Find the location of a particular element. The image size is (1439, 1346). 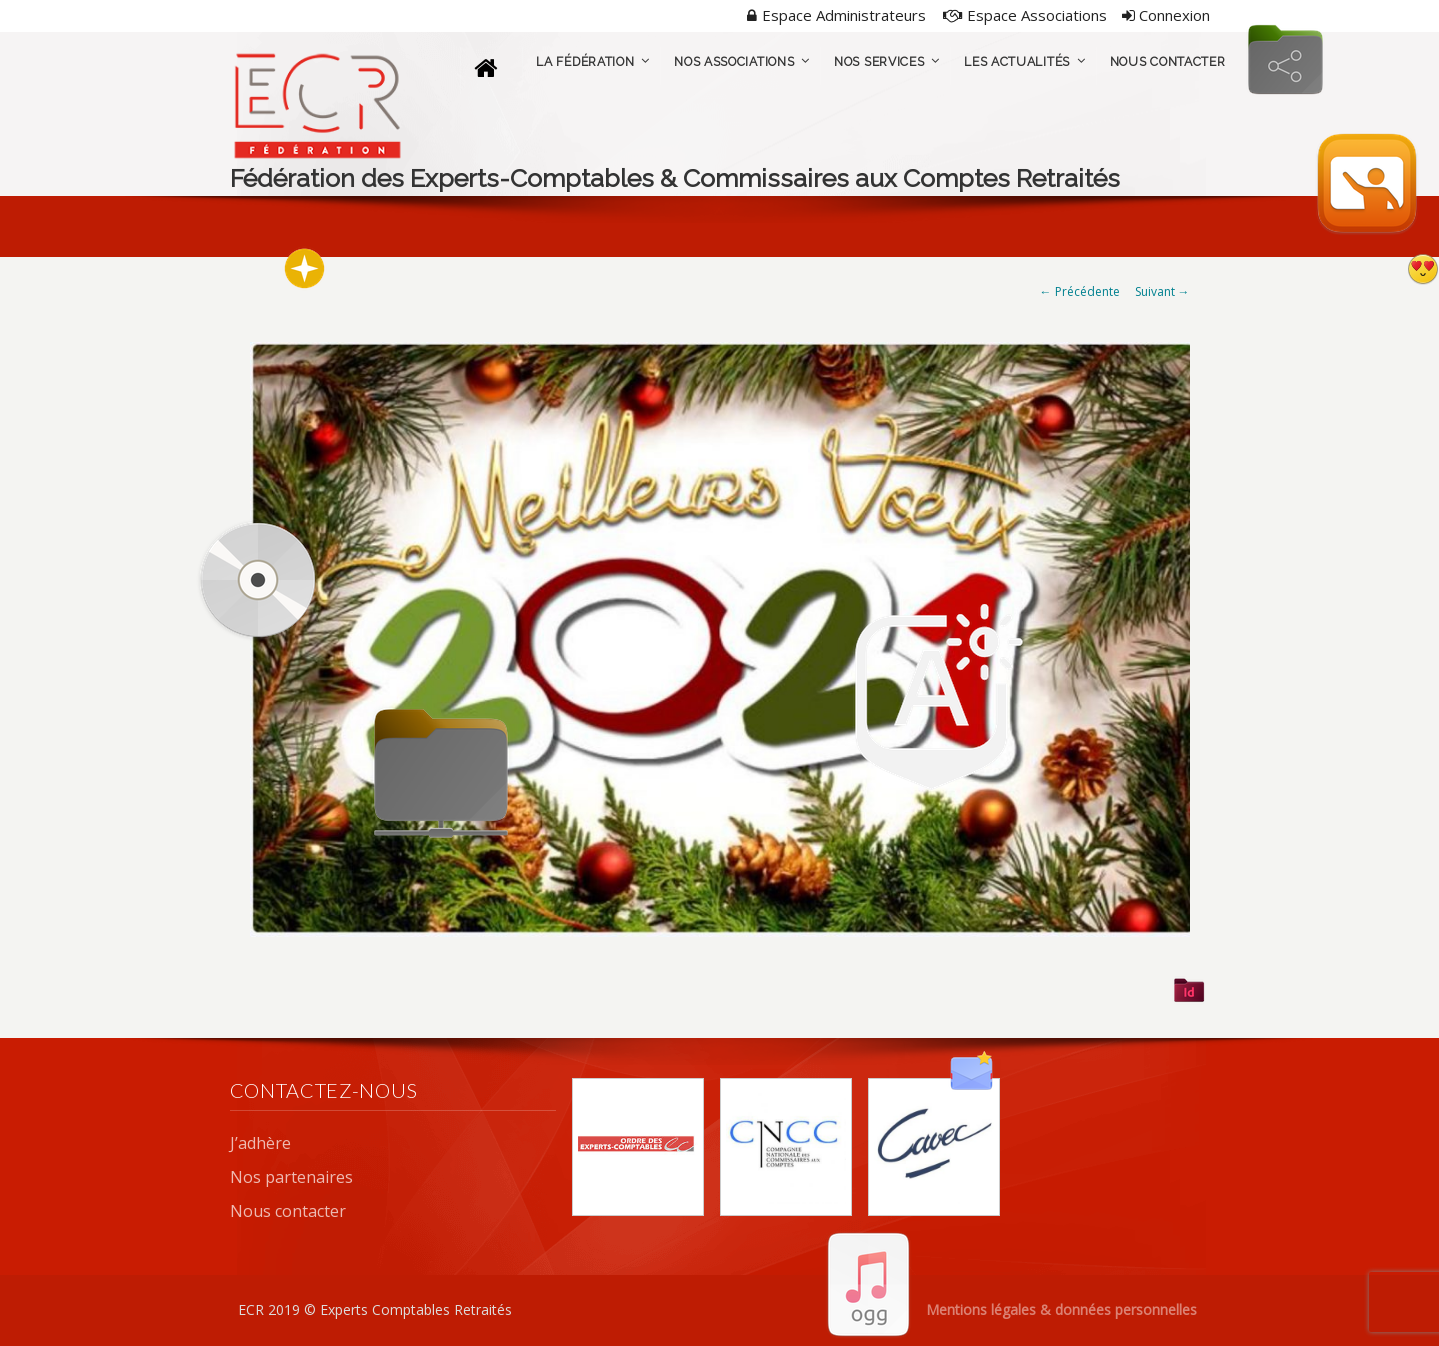

access your public shared folder is located at coordinates (1285, 59).